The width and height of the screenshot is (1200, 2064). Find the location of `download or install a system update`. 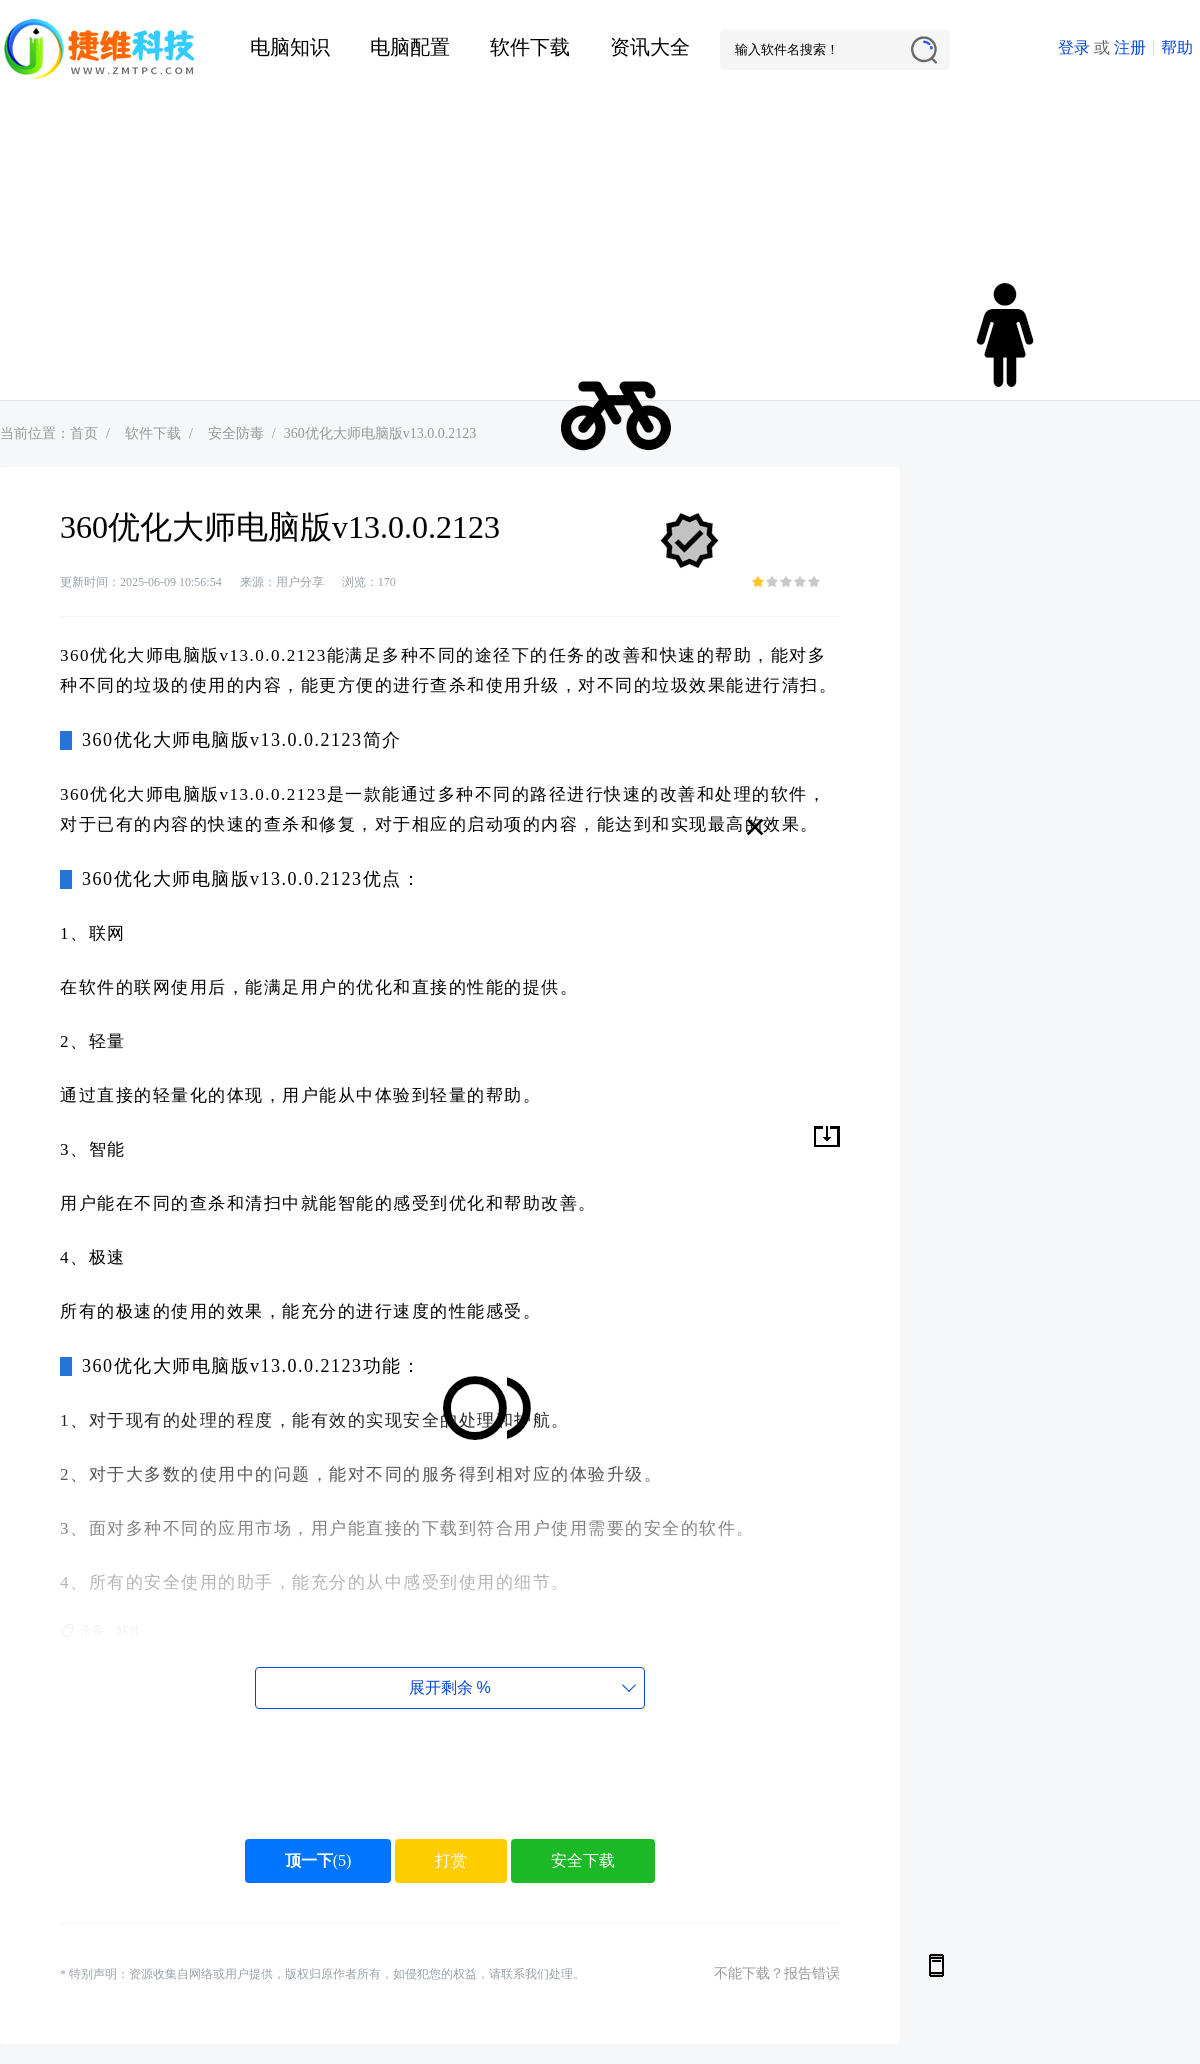

download or install a system update is located at coordinates (827, 1137).